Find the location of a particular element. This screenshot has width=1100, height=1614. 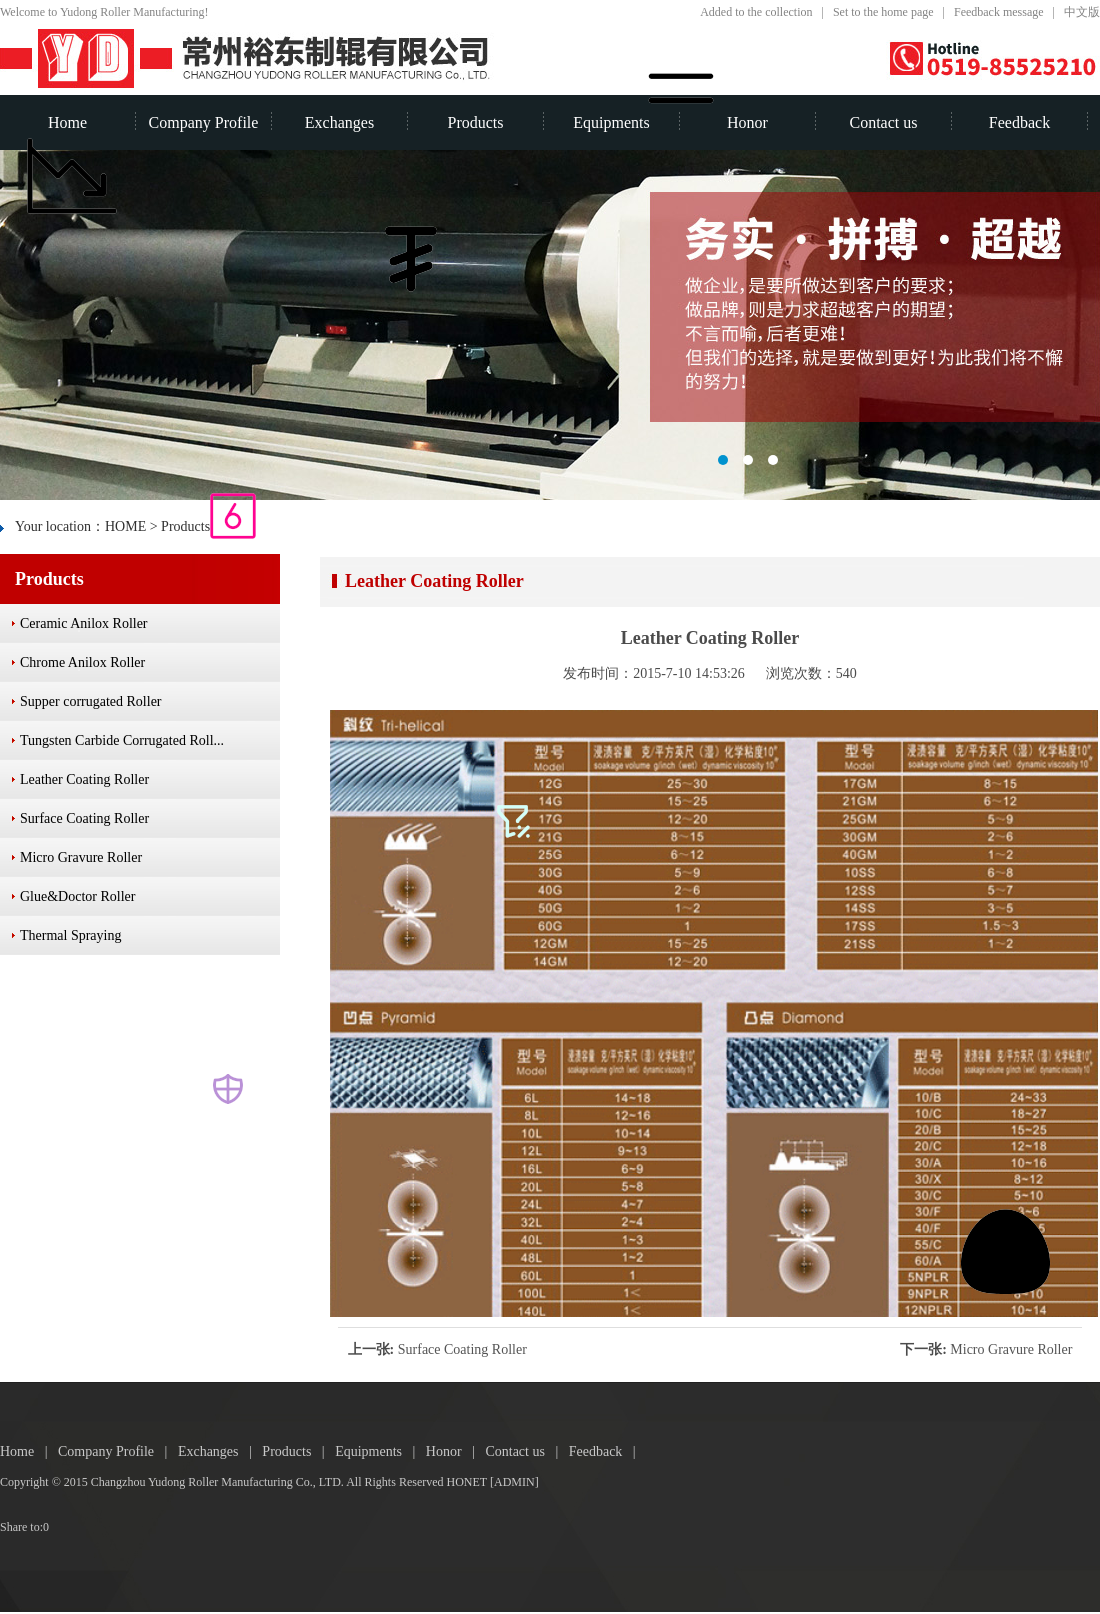

filter results by discounted items is located at coordinates (512, 820).